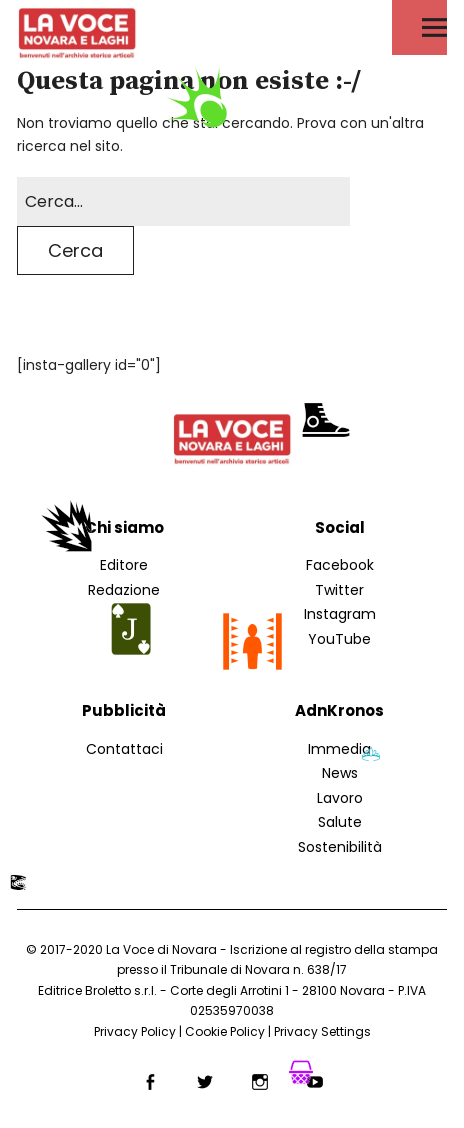 Image resolution: width=464 pixels, height=1128 pixels. What do you see at coordinates (18, 882) in the screenshot?
I see `view helicoprion creature profile` at bounding box center [18, 882].